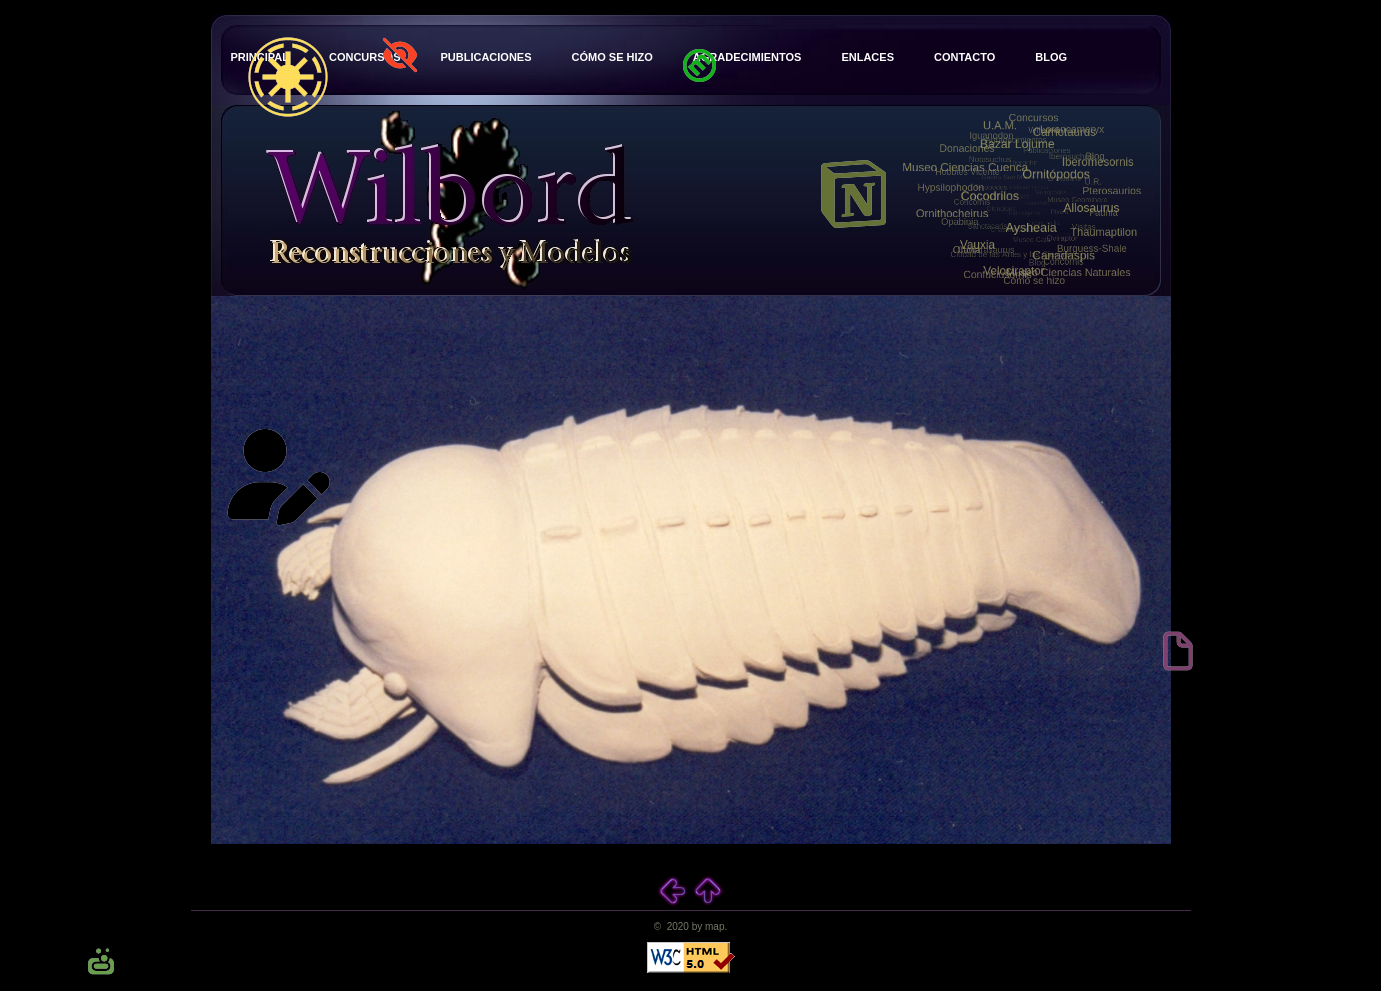  I want to click on indicates hand washing or hygiene station, so click(101, 963).